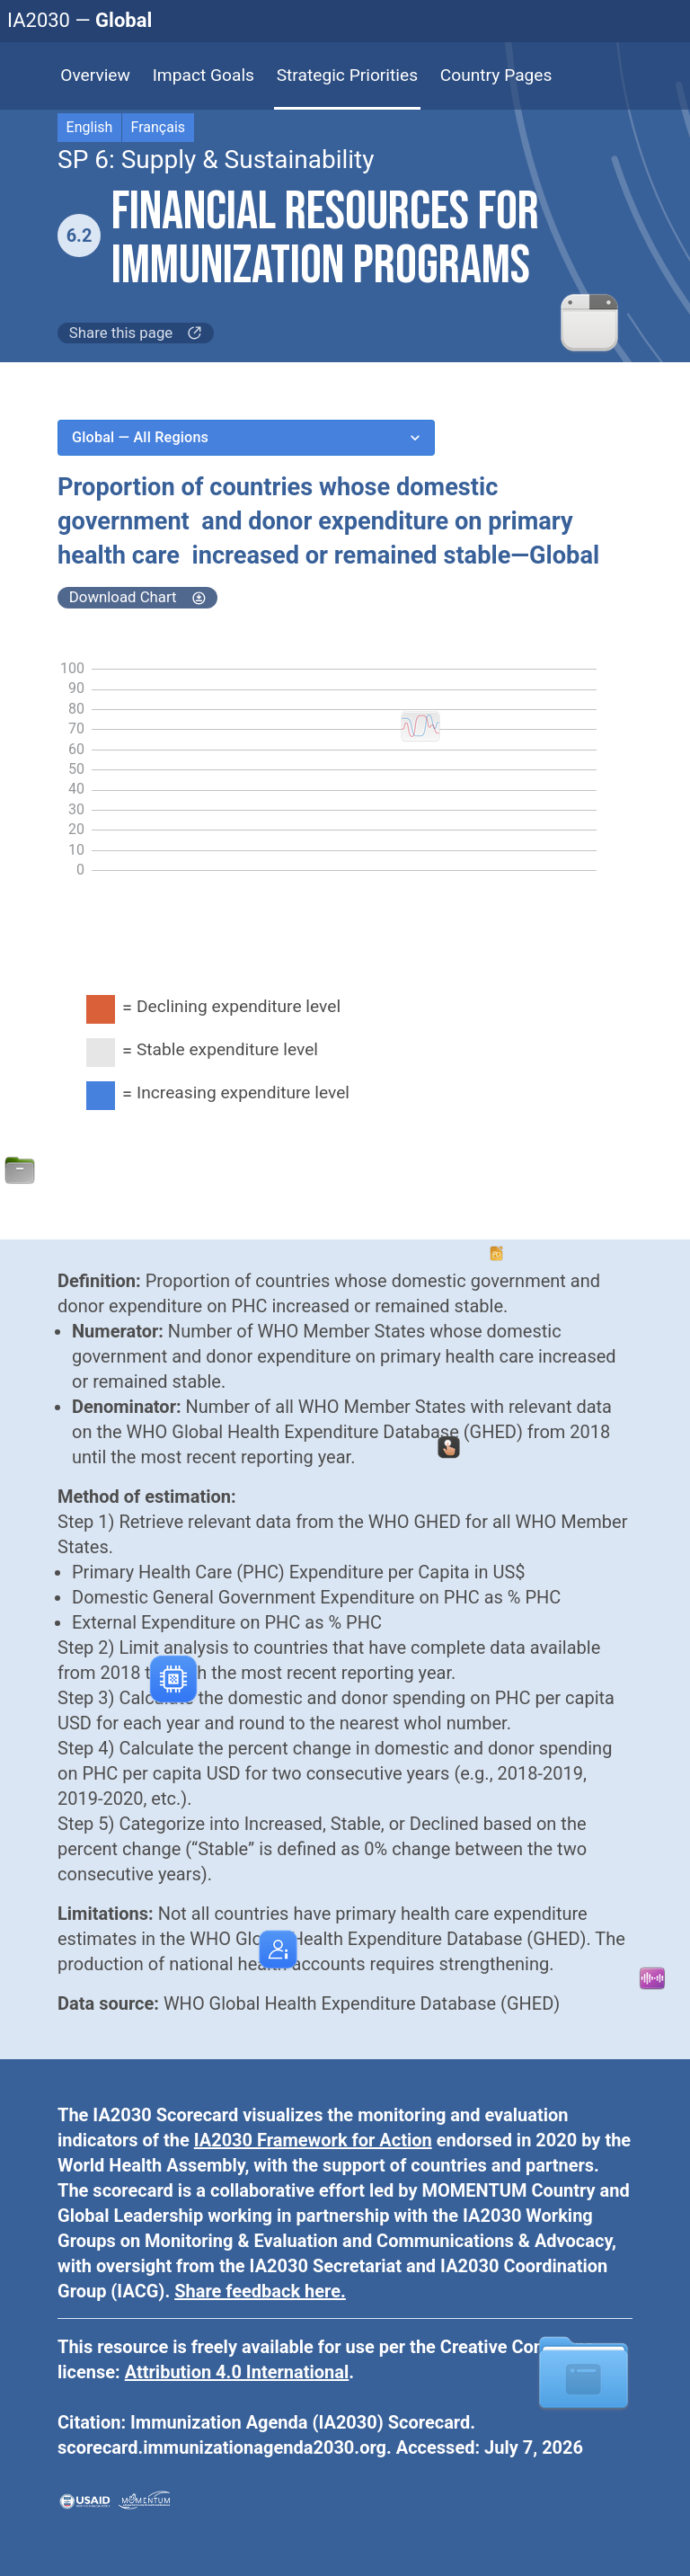 The width and height of the screenshot is (690, 2576). What do you see at coordinates (652, 1978) in the screenshot?
I see `open sound recorder app` at bounding box center [652, 1978].